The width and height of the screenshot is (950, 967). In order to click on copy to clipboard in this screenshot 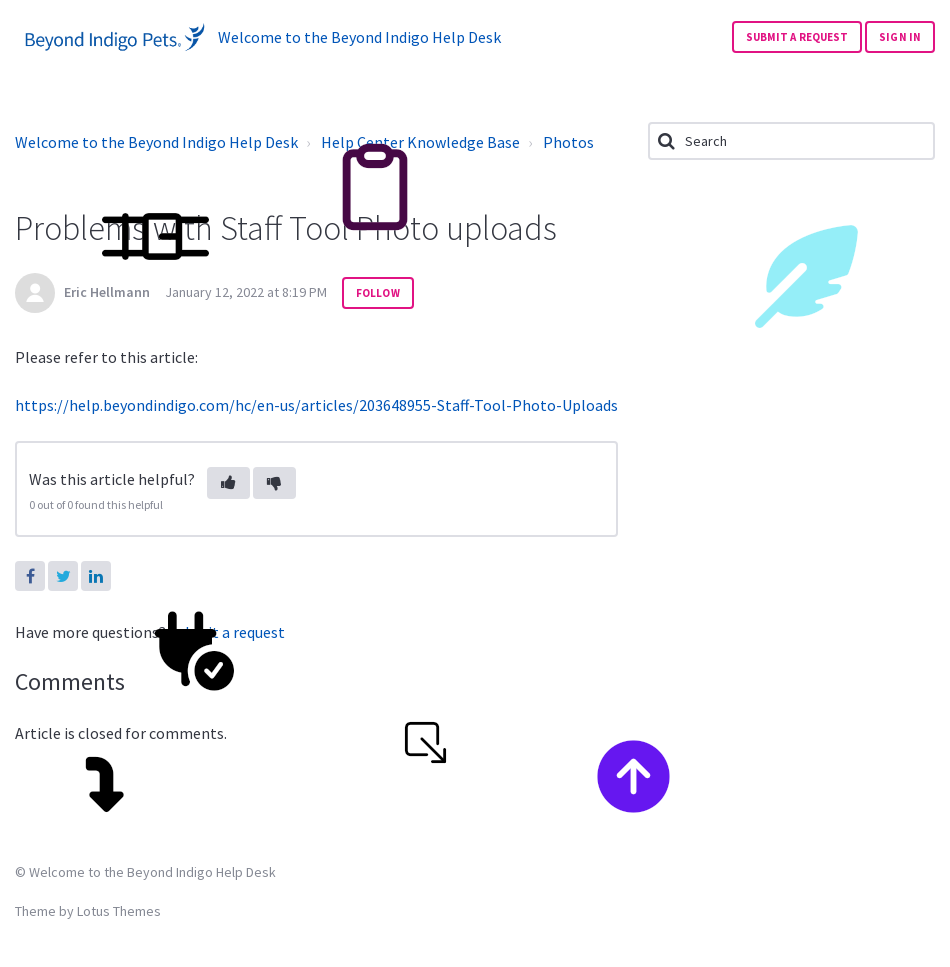, I will do `click(375, 187)`.